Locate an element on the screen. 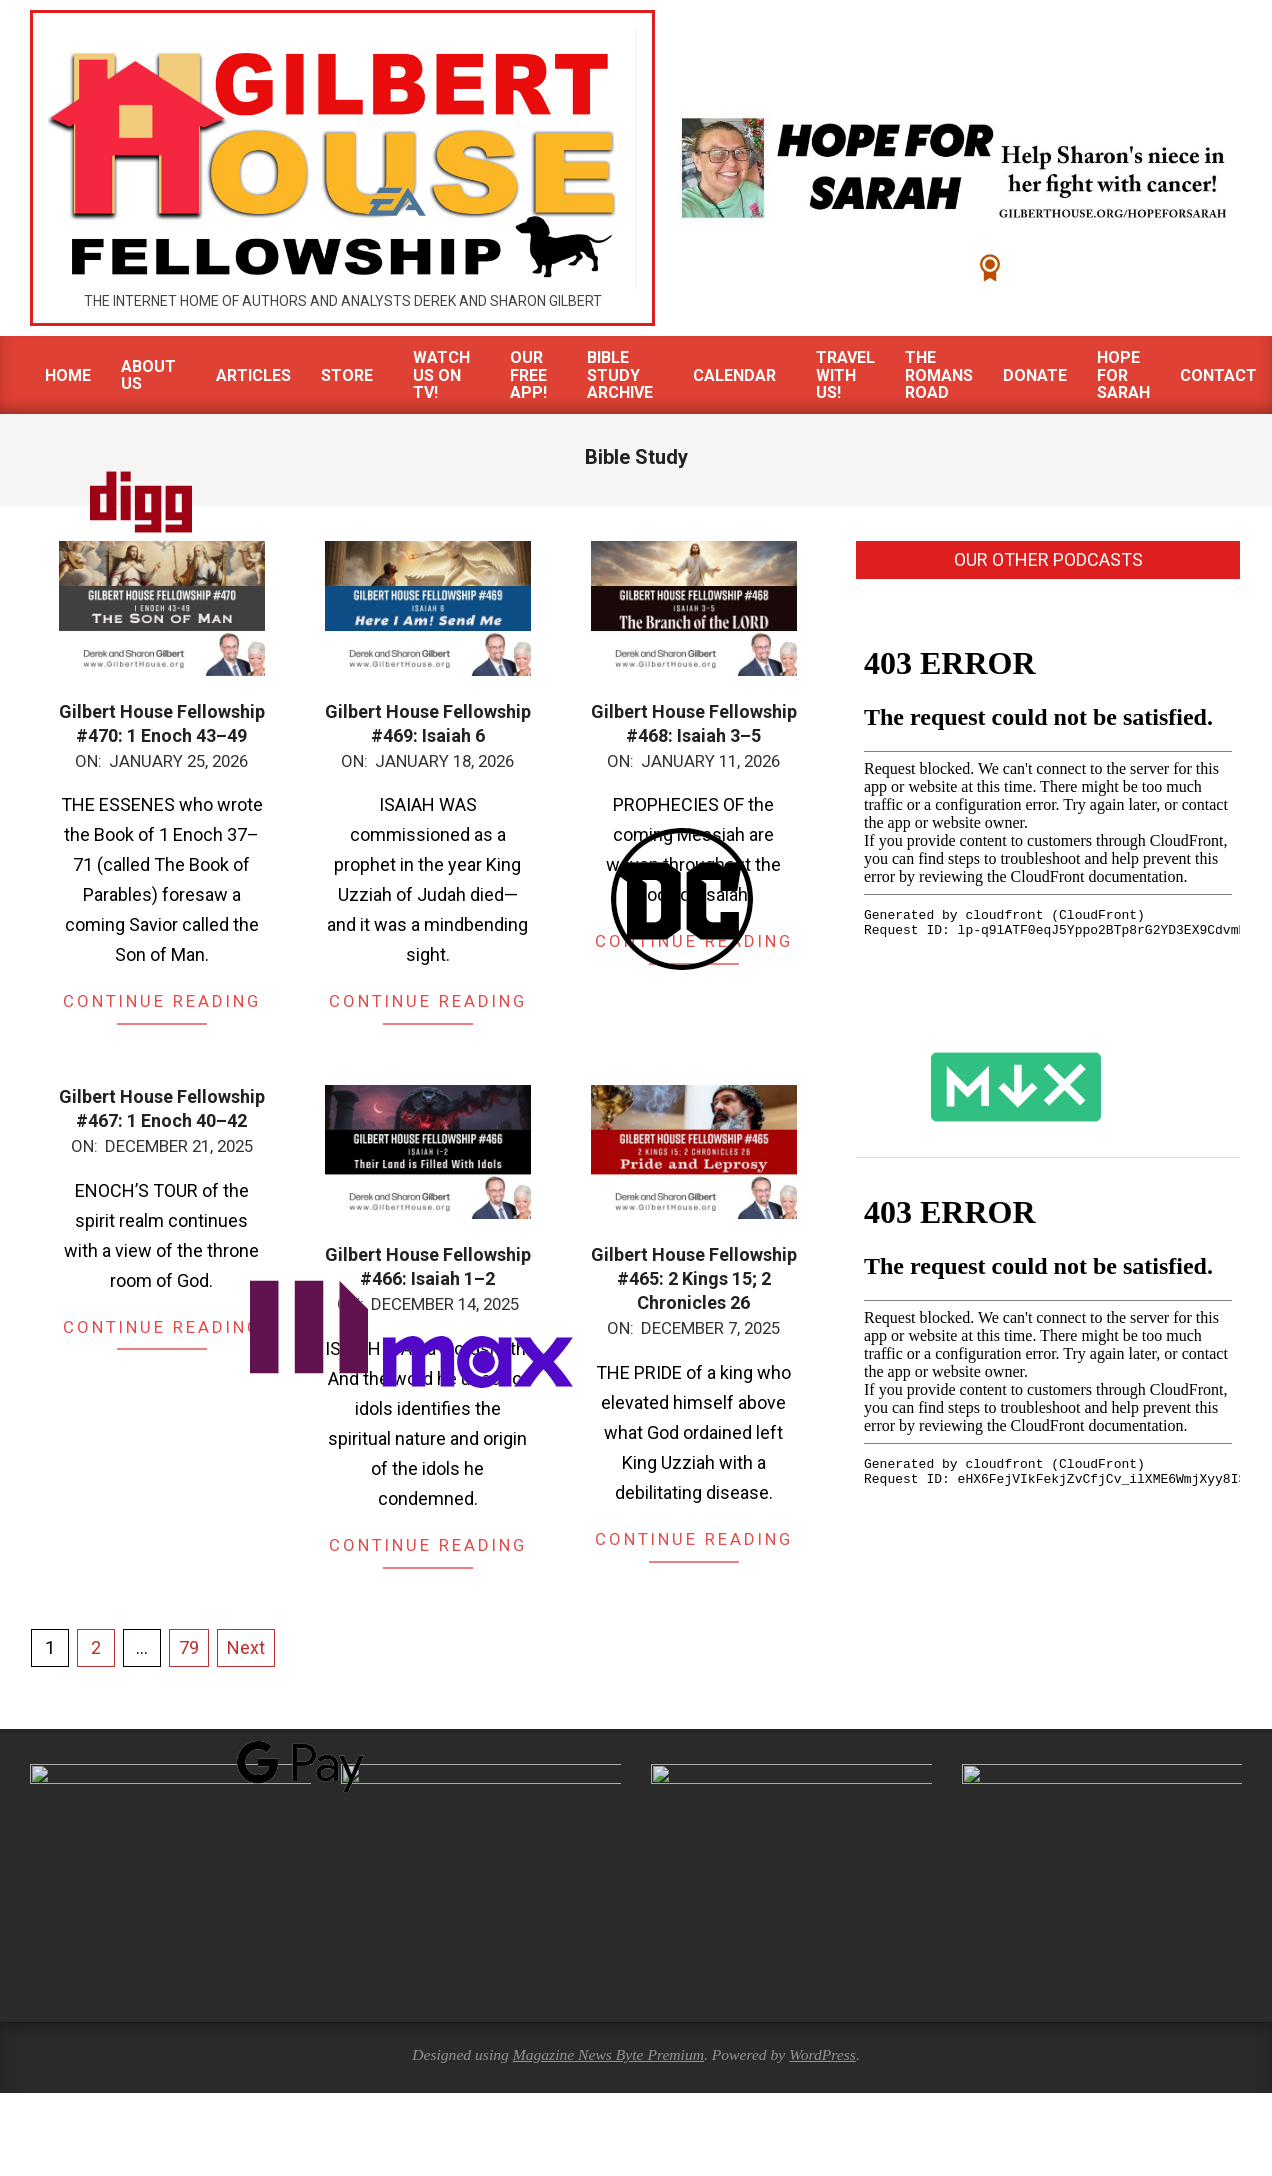  pay with google pay is located at coordinates (300, 1766).